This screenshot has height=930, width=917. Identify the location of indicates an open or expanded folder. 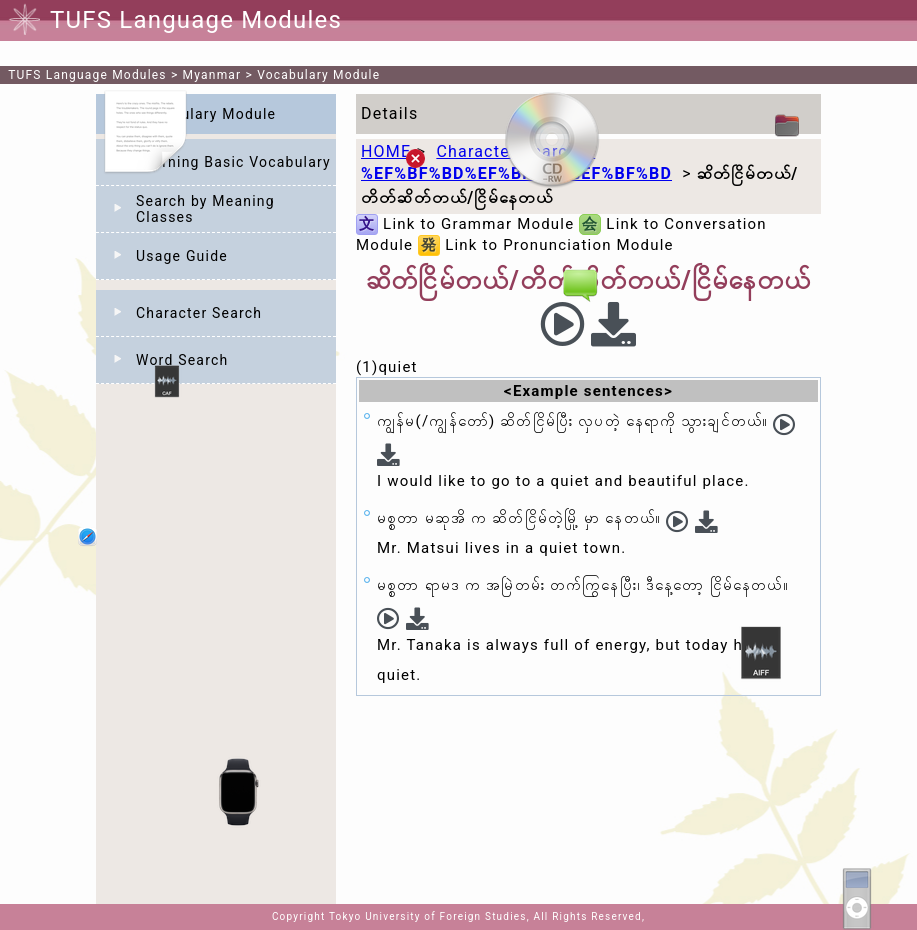
(787, 125).